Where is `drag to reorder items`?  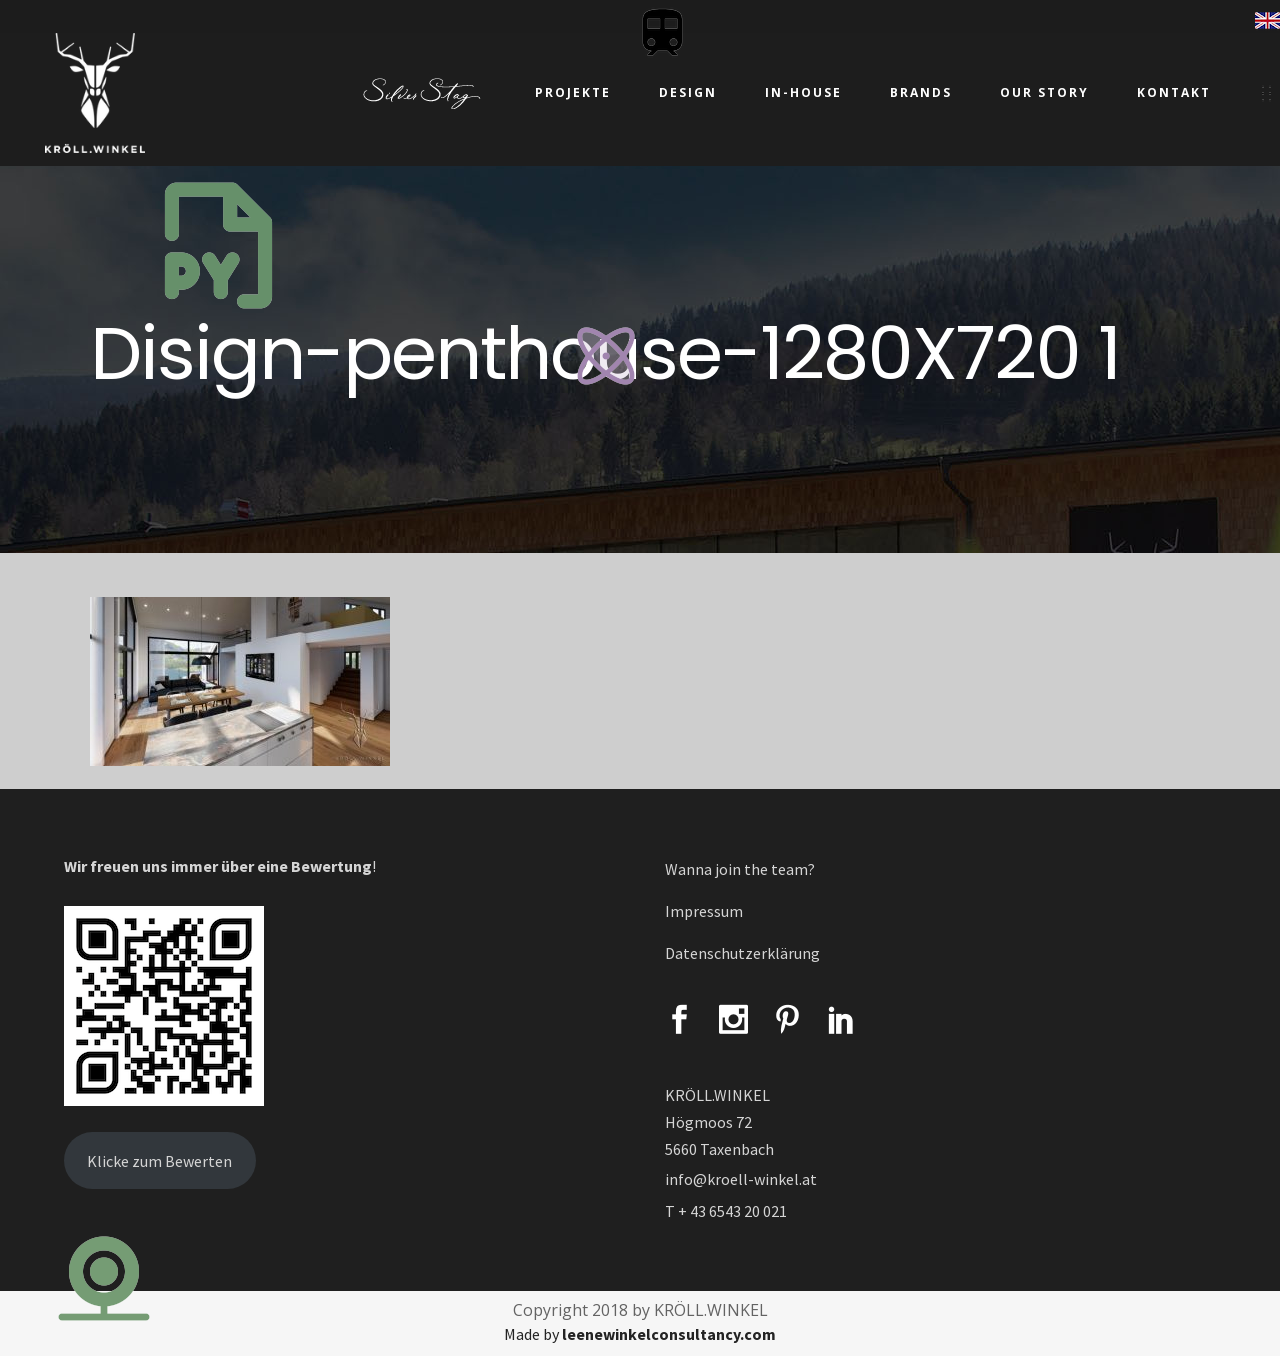 drag to reorder items is located at coordinates (1266, 93).